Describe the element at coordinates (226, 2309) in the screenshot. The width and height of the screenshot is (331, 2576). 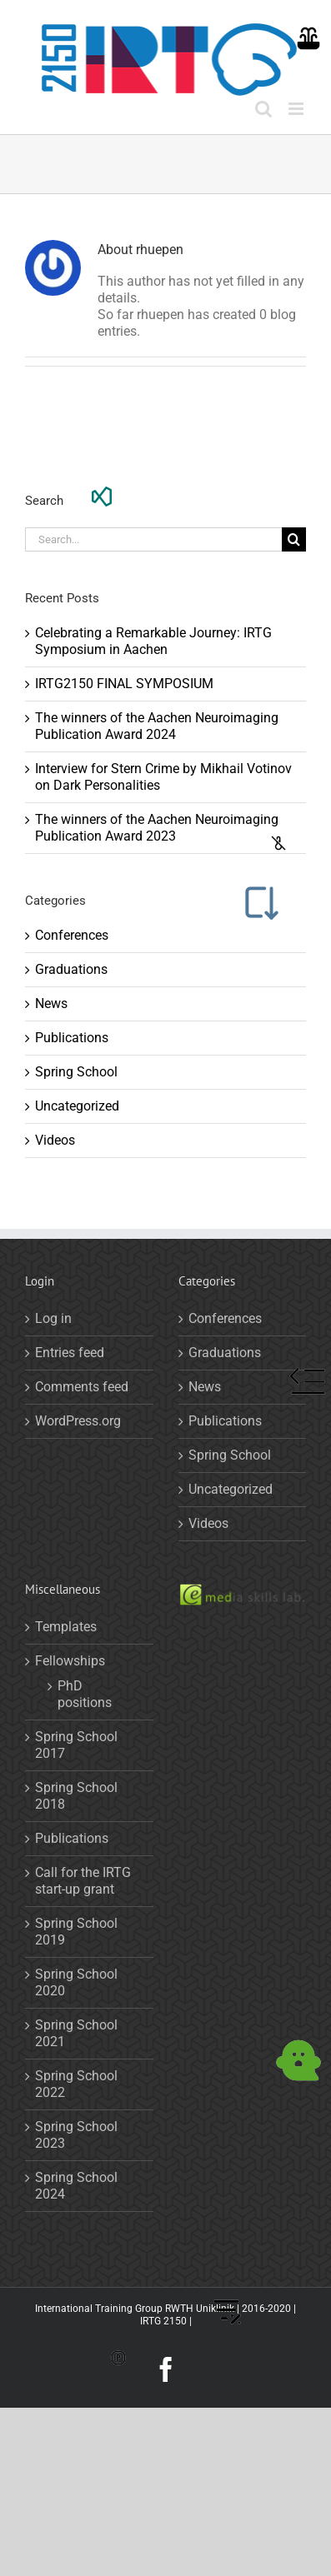
I see `filter items by discount or sale price` at that location.